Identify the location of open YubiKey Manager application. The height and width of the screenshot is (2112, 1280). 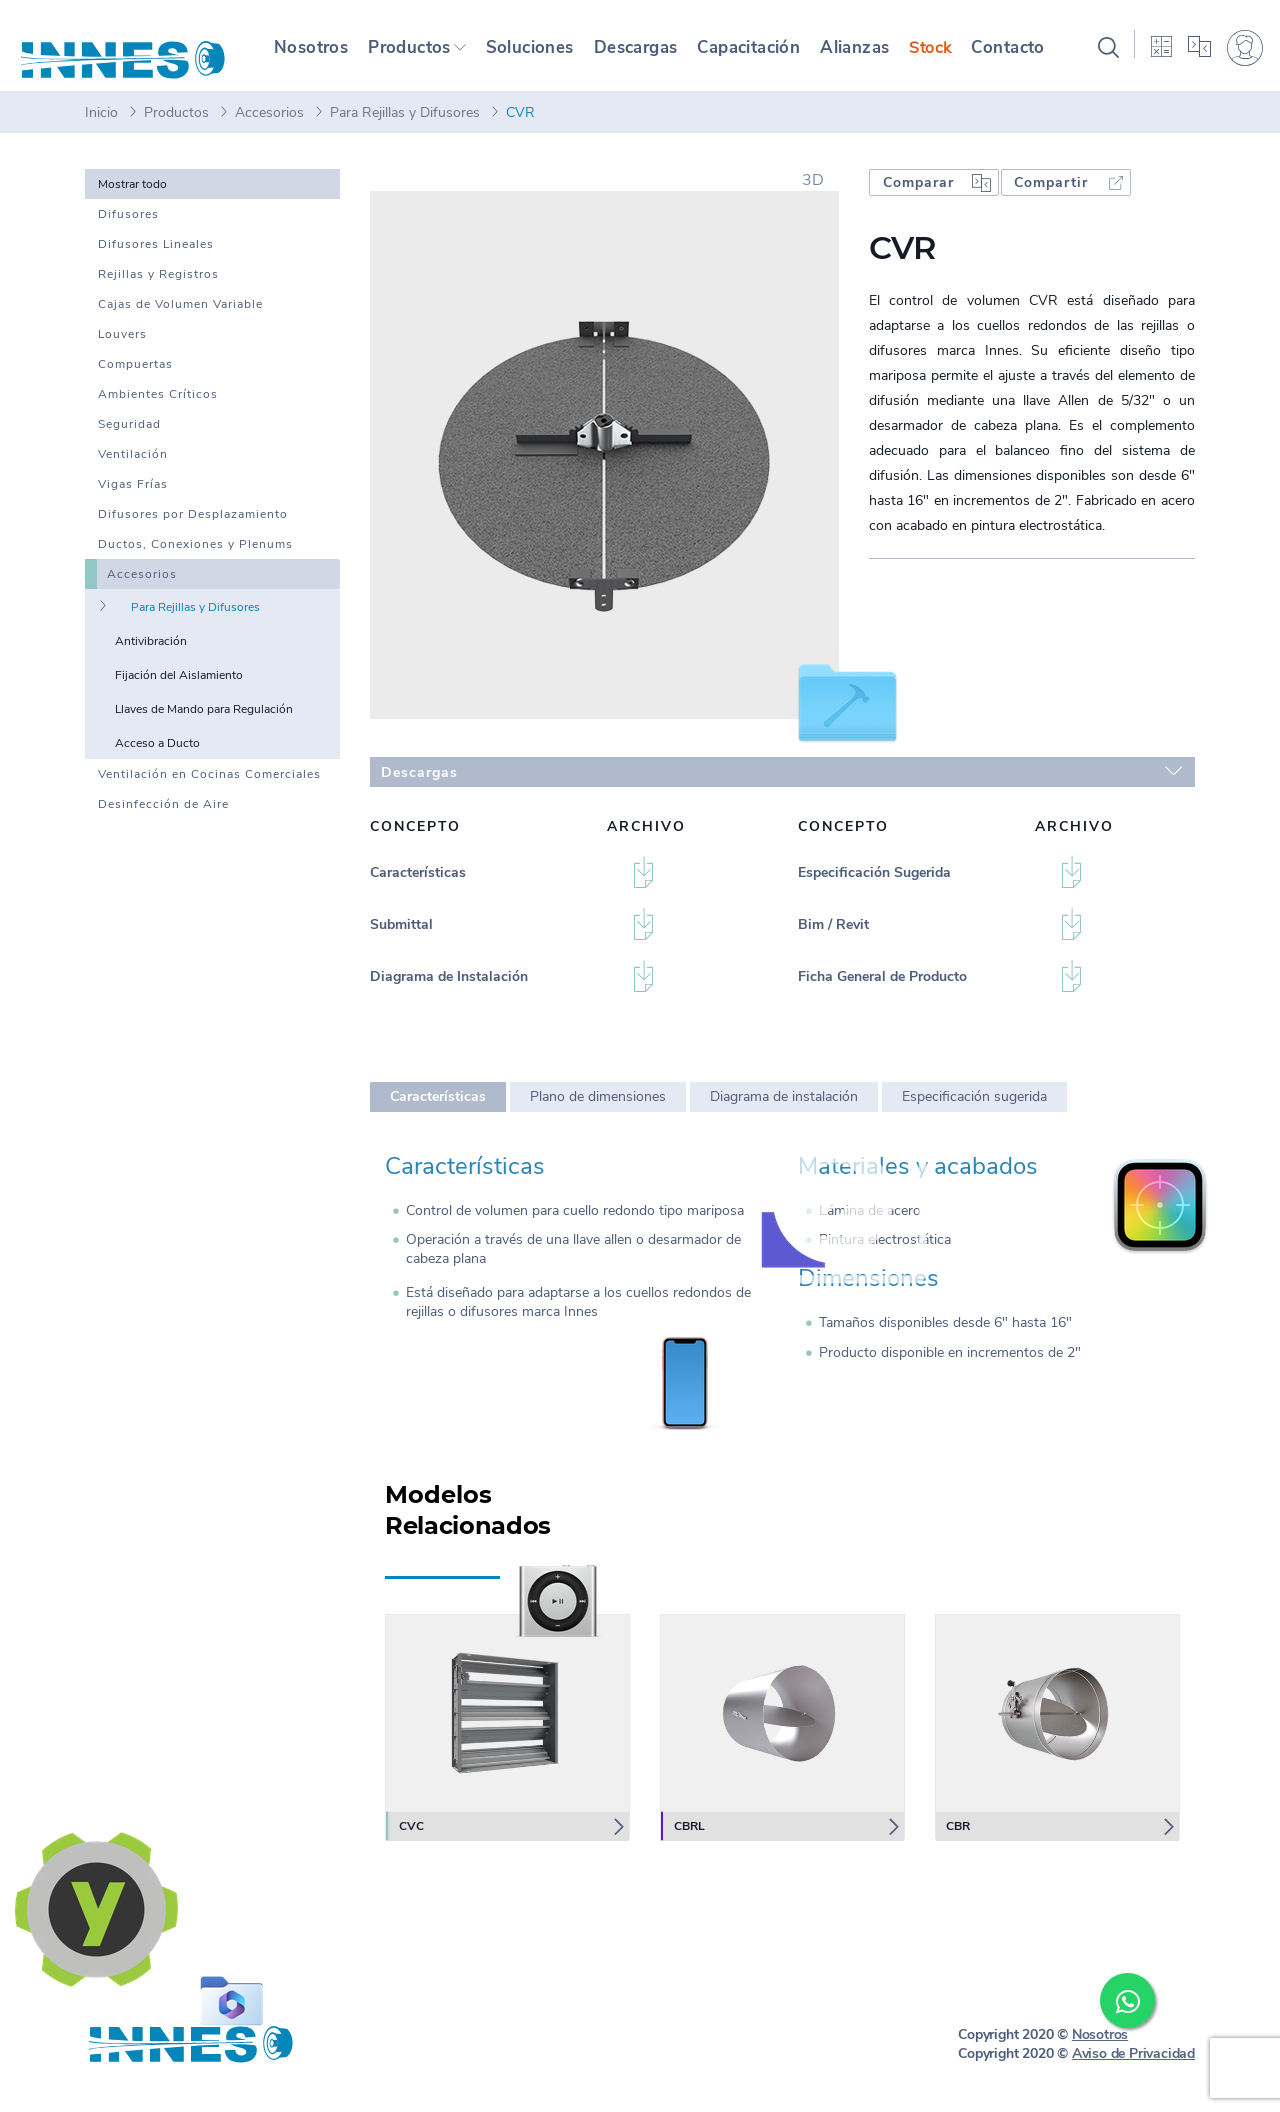
(96, 1909).